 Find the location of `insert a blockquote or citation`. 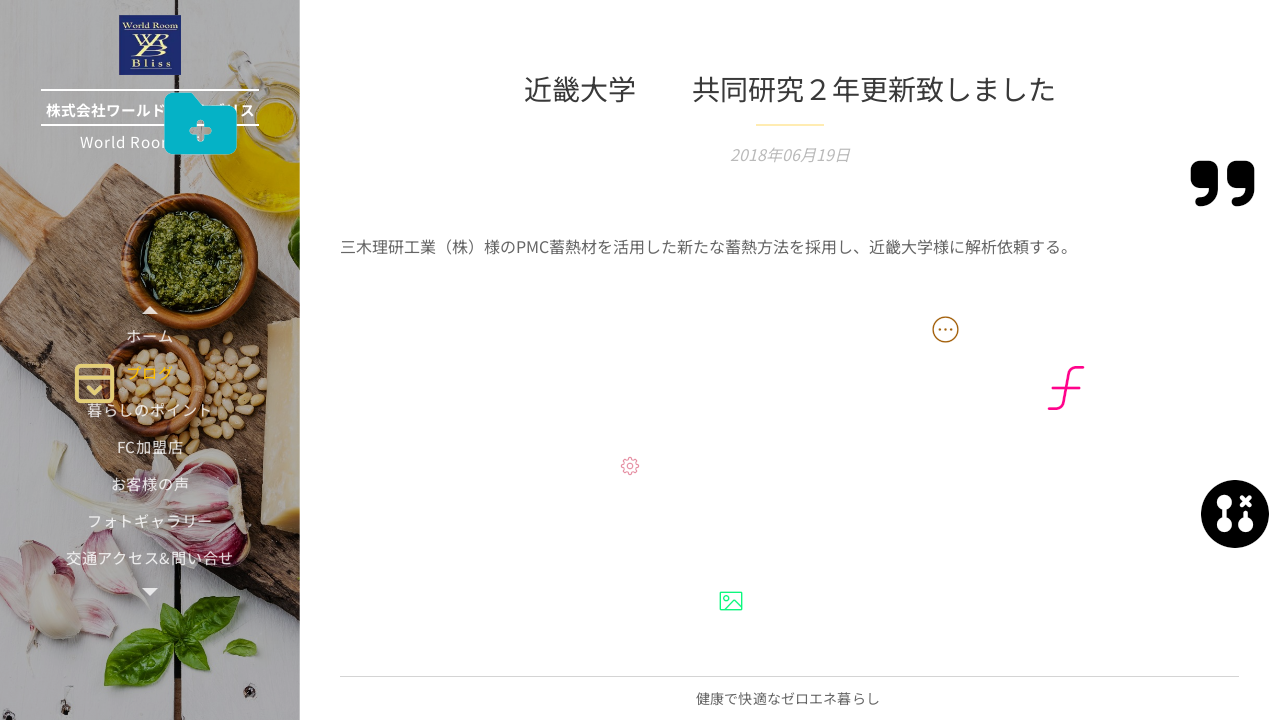

insert a blockquote or citation is located at coordinates (1222, 183).